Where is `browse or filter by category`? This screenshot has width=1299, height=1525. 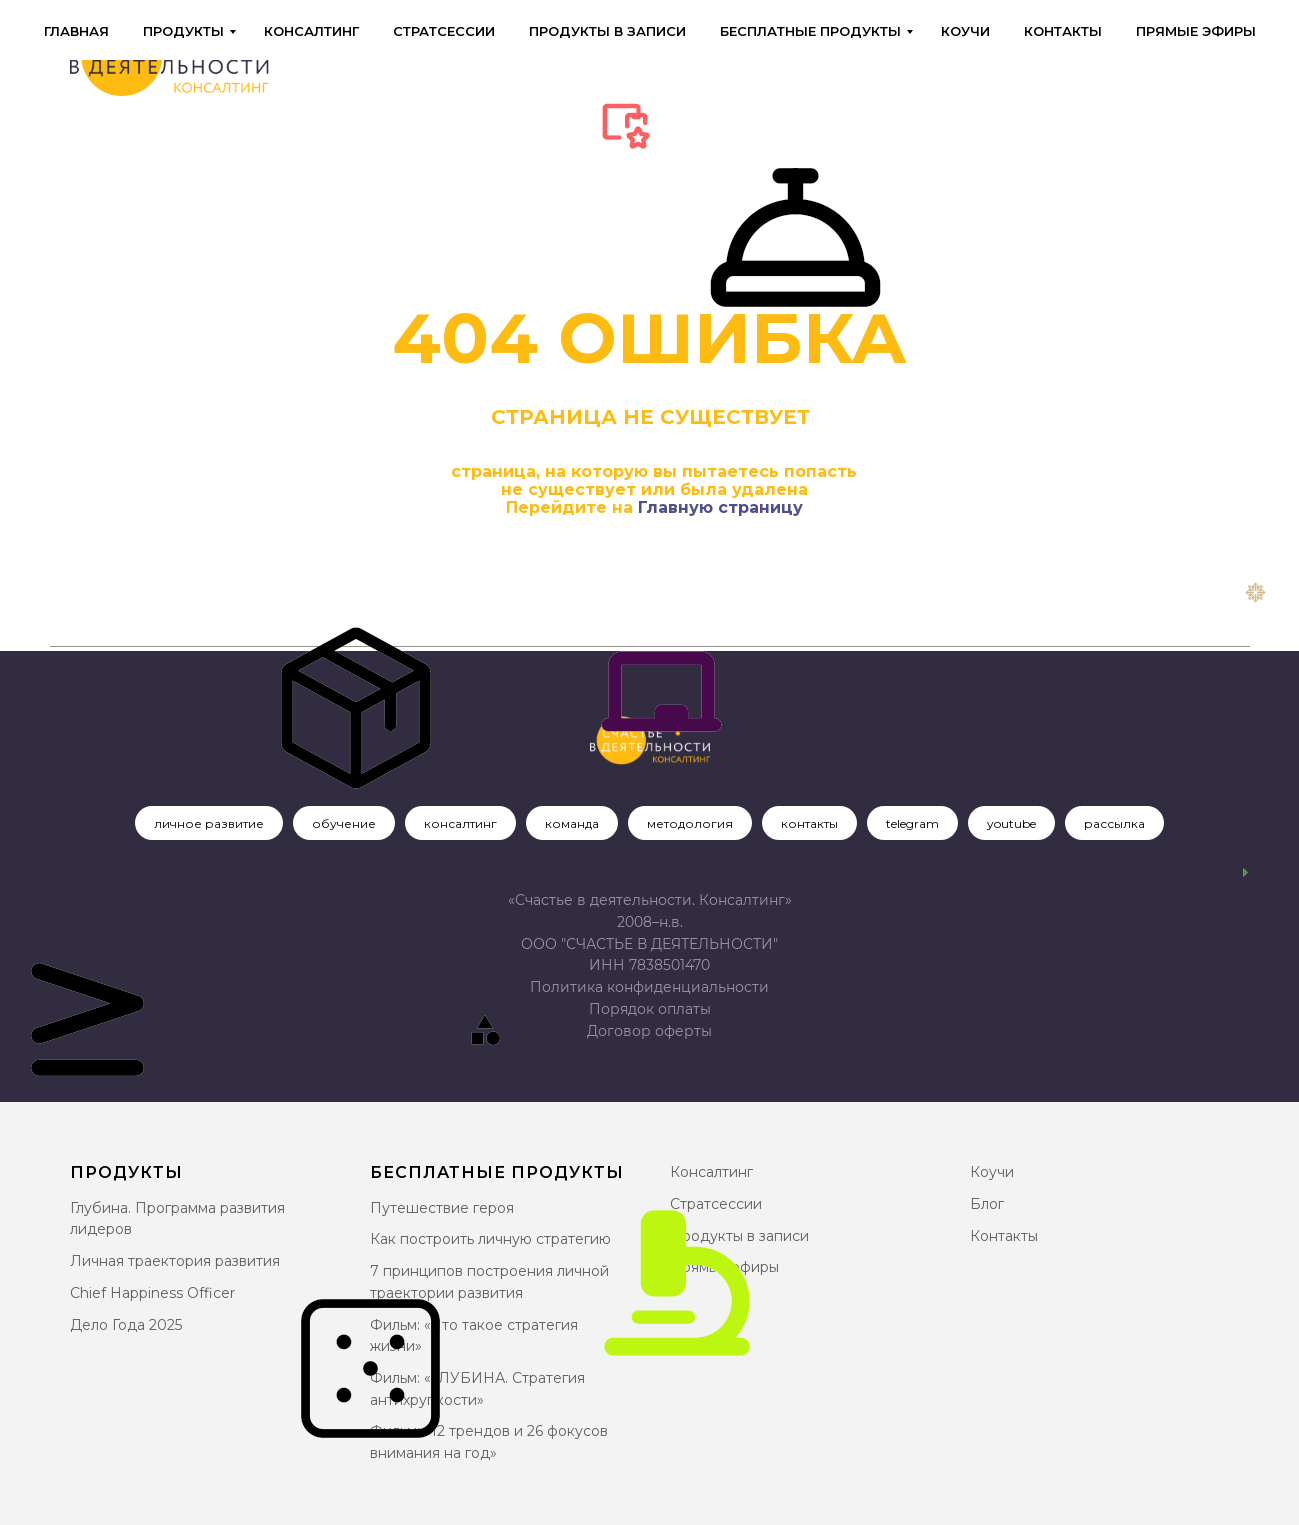 browse or filter by category is located at coordinates (485, 1030).